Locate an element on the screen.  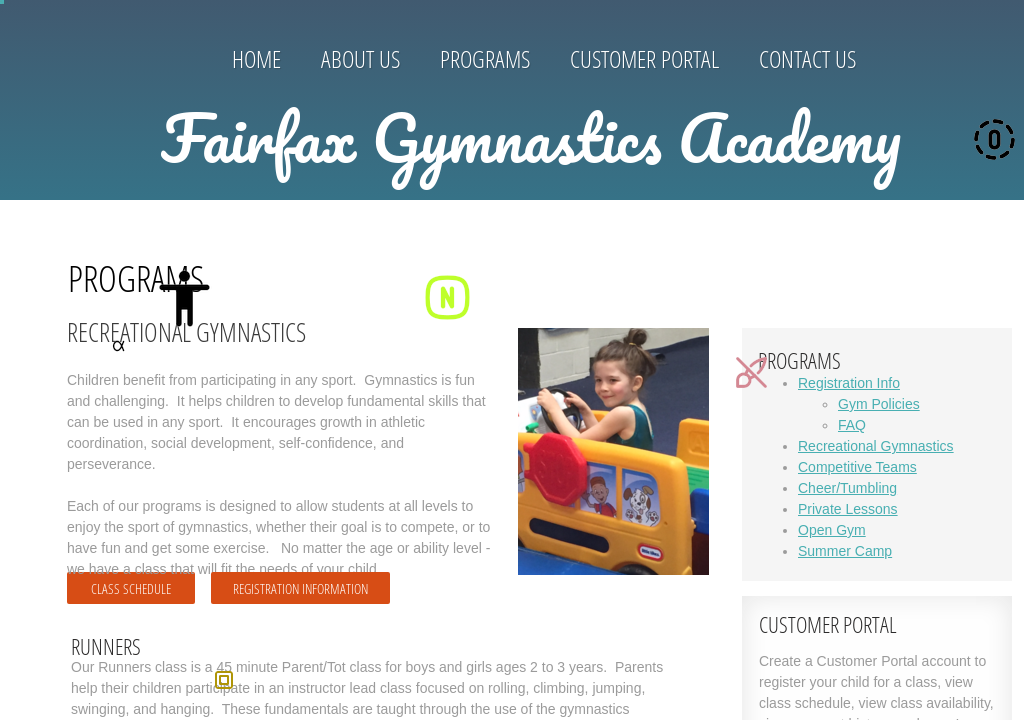
indicates an item starting with the letter "n" is located at coordinates (447, 297).